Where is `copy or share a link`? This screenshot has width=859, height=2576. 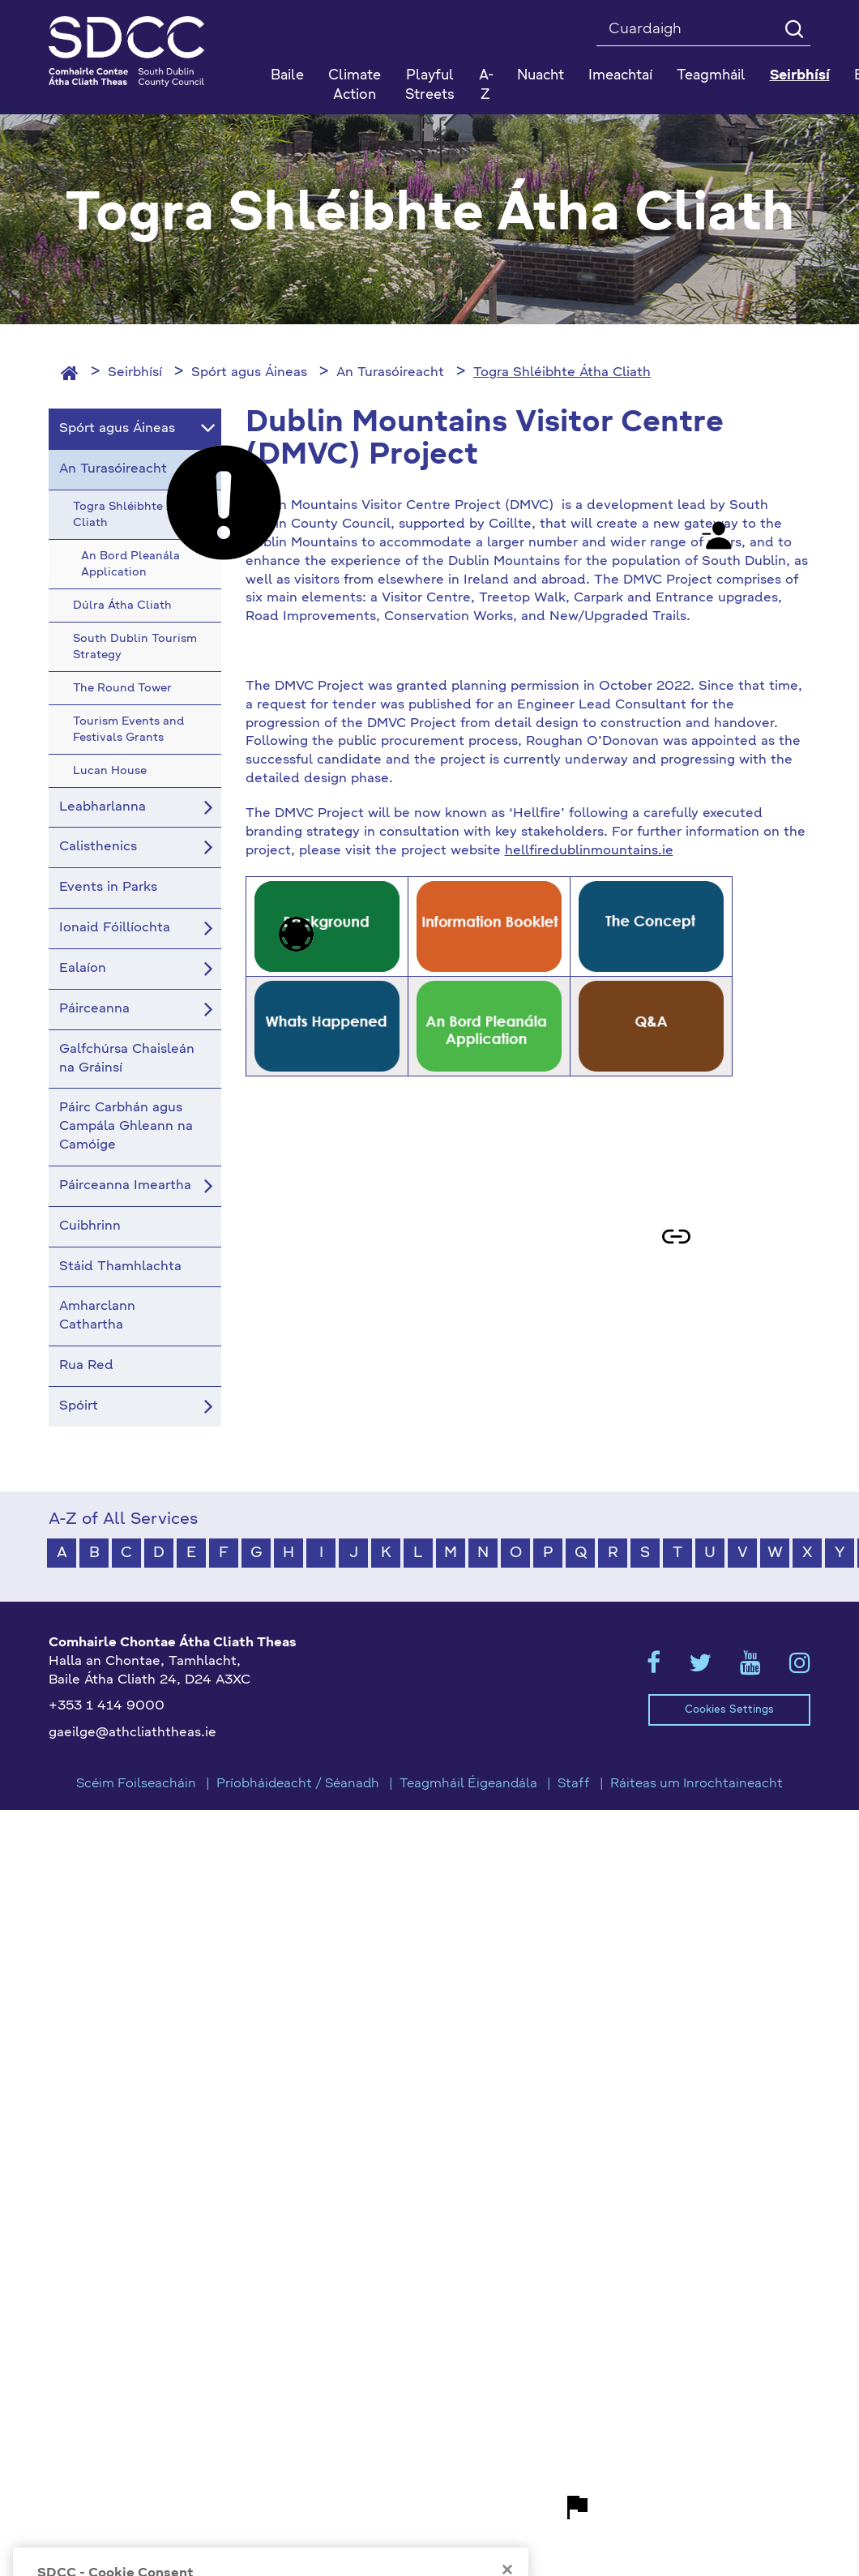
copy or share a link is located at coordinates (676, 1236).